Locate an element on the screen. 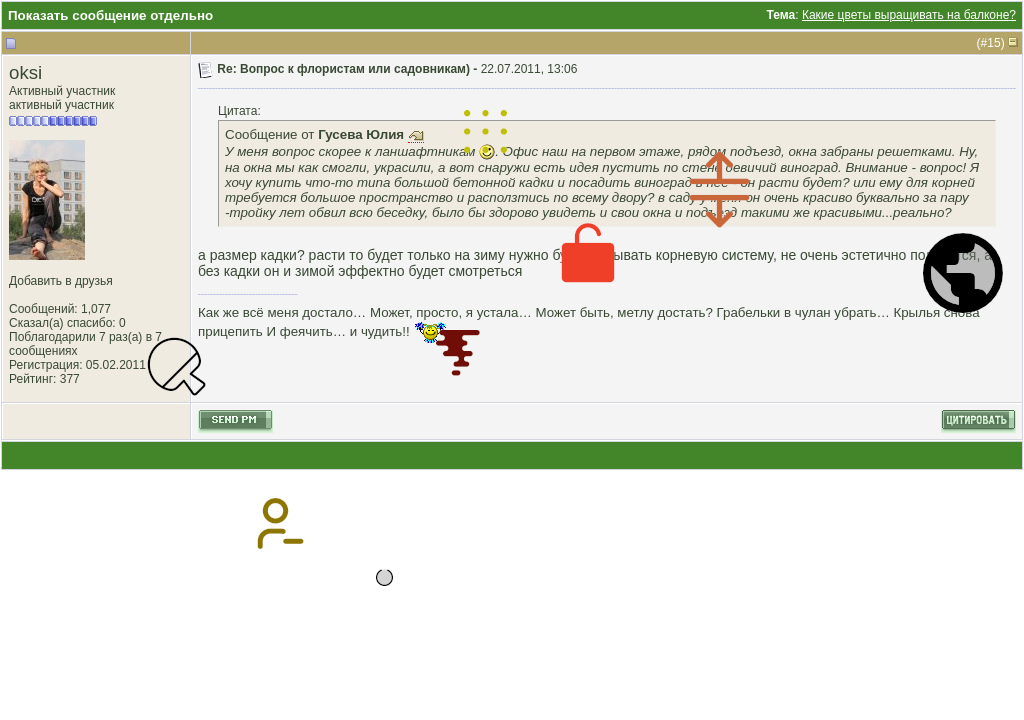 This screenshot has height=720, width=1024. remove a user or contact is located at coordinates (275, 523).